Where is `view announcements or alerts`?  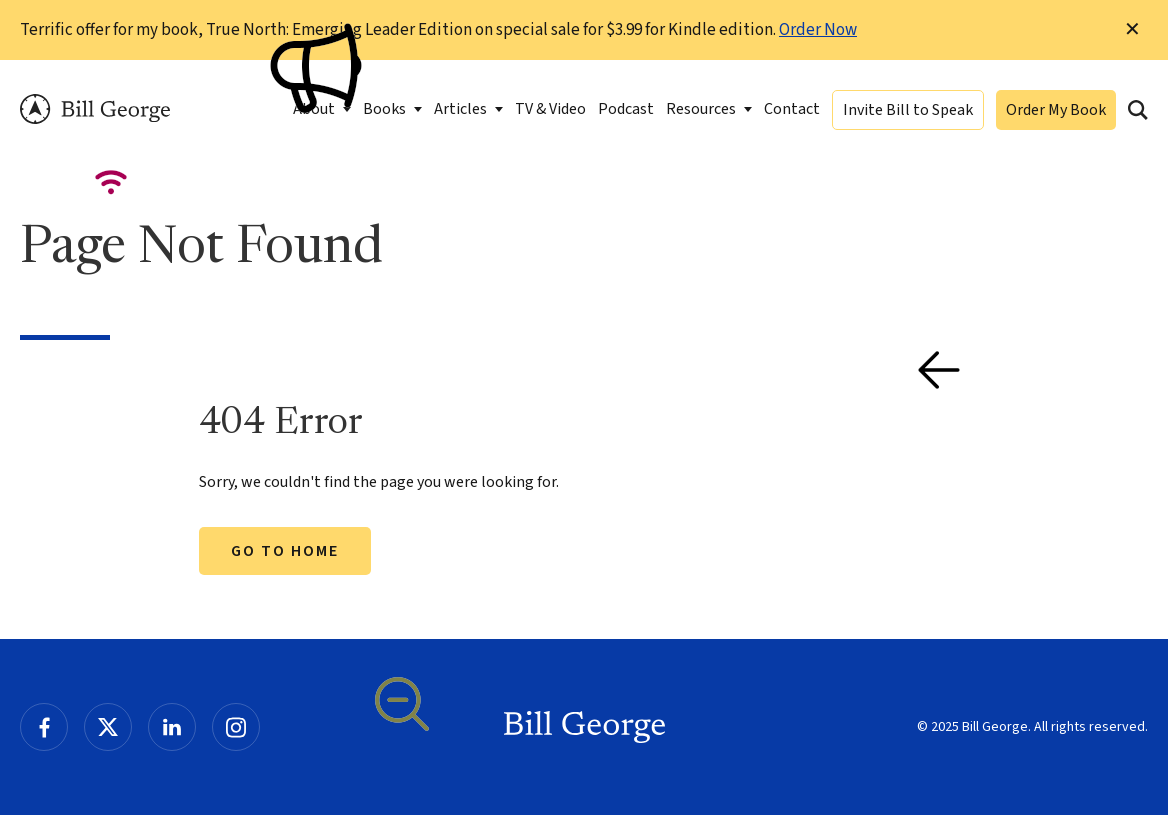 view announcements or alerts is located at coordinates (316, 69).